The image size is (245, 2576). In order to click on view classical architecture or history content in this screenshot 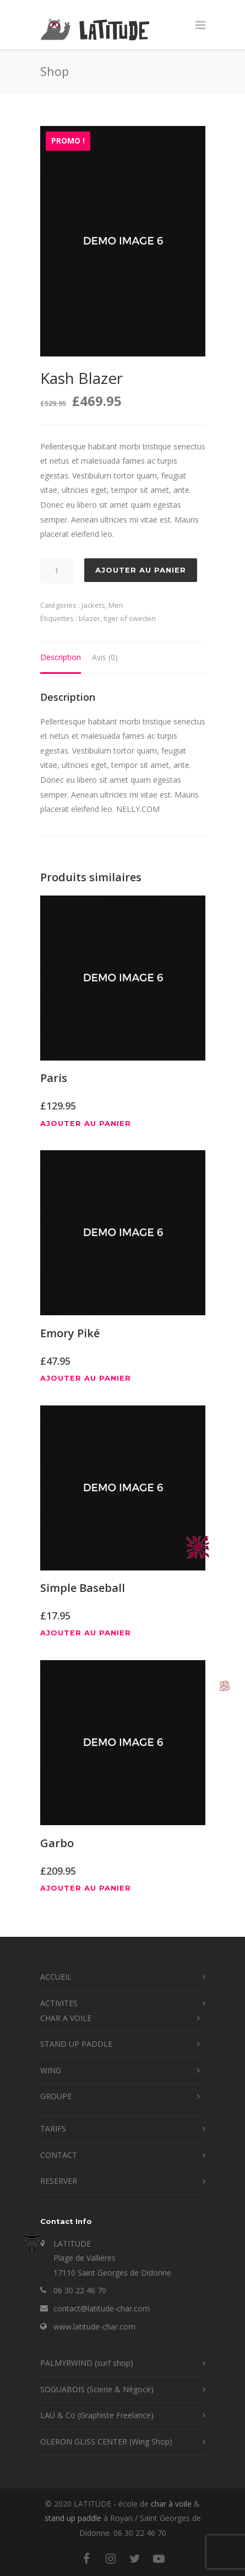, I will do `click(32, 2243)`.